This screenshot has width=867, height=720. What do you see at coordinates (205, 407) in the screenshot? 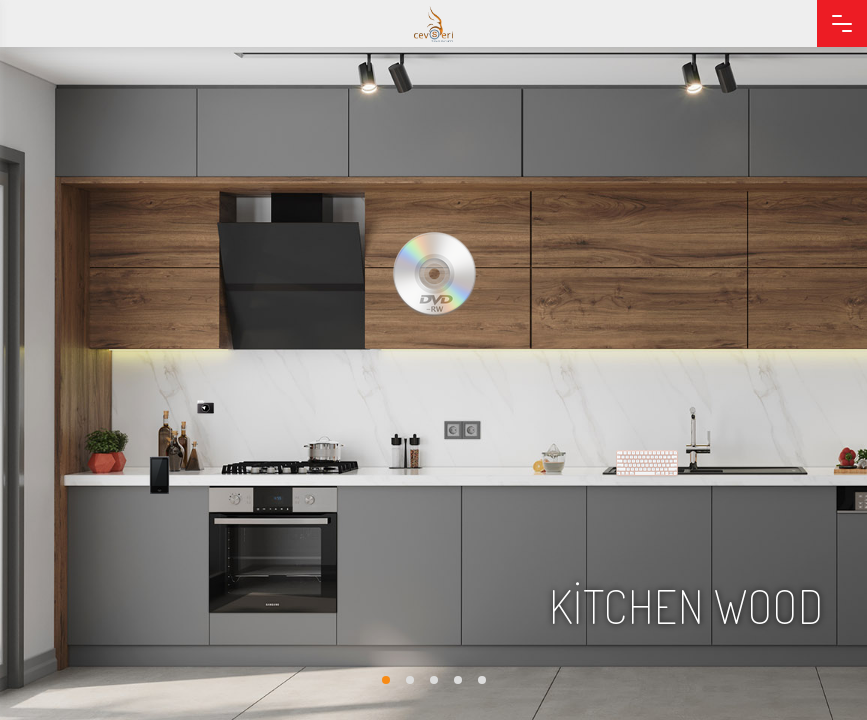
I see `open crystal or gem-related files folder` at bounding box center [205, 407].